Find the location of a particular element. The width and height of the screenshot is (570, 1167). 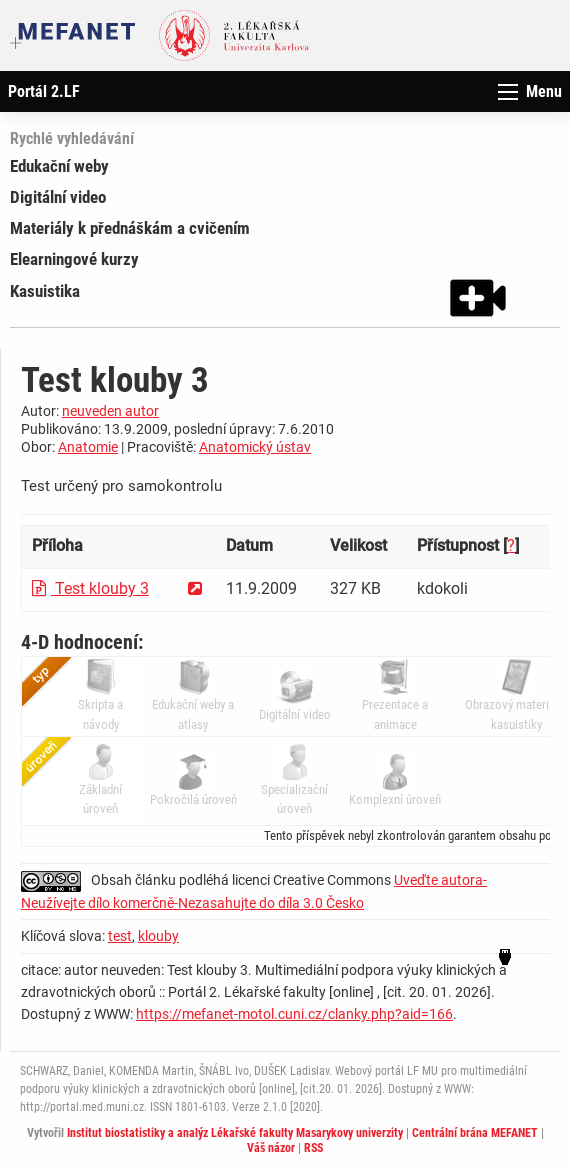

configure HDMI input settings is located at coordinates (505, 957).